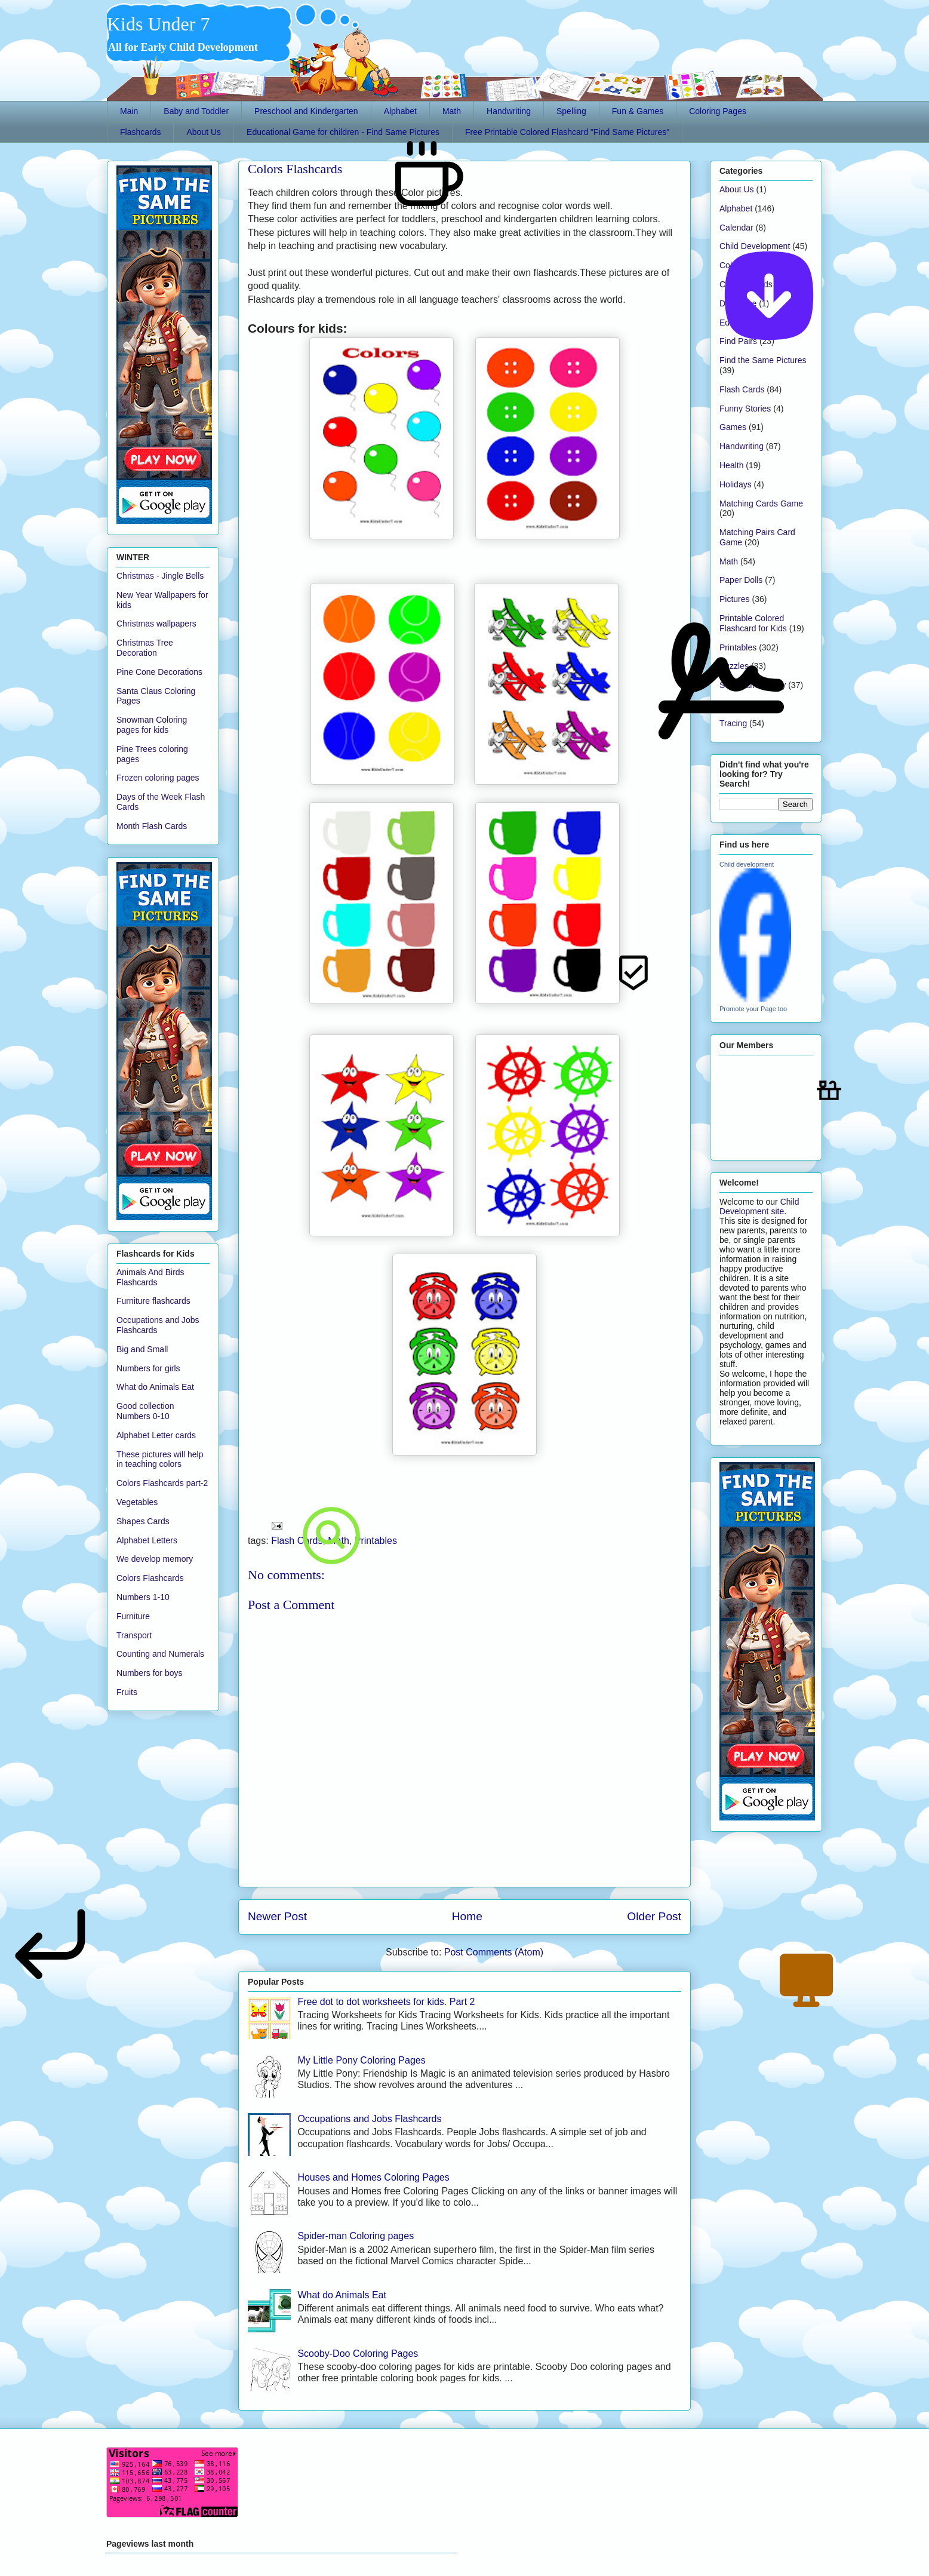  Describe the element at coordinates (50, 1944) in the screenshot. I see `return or go back to previous content` at that location.